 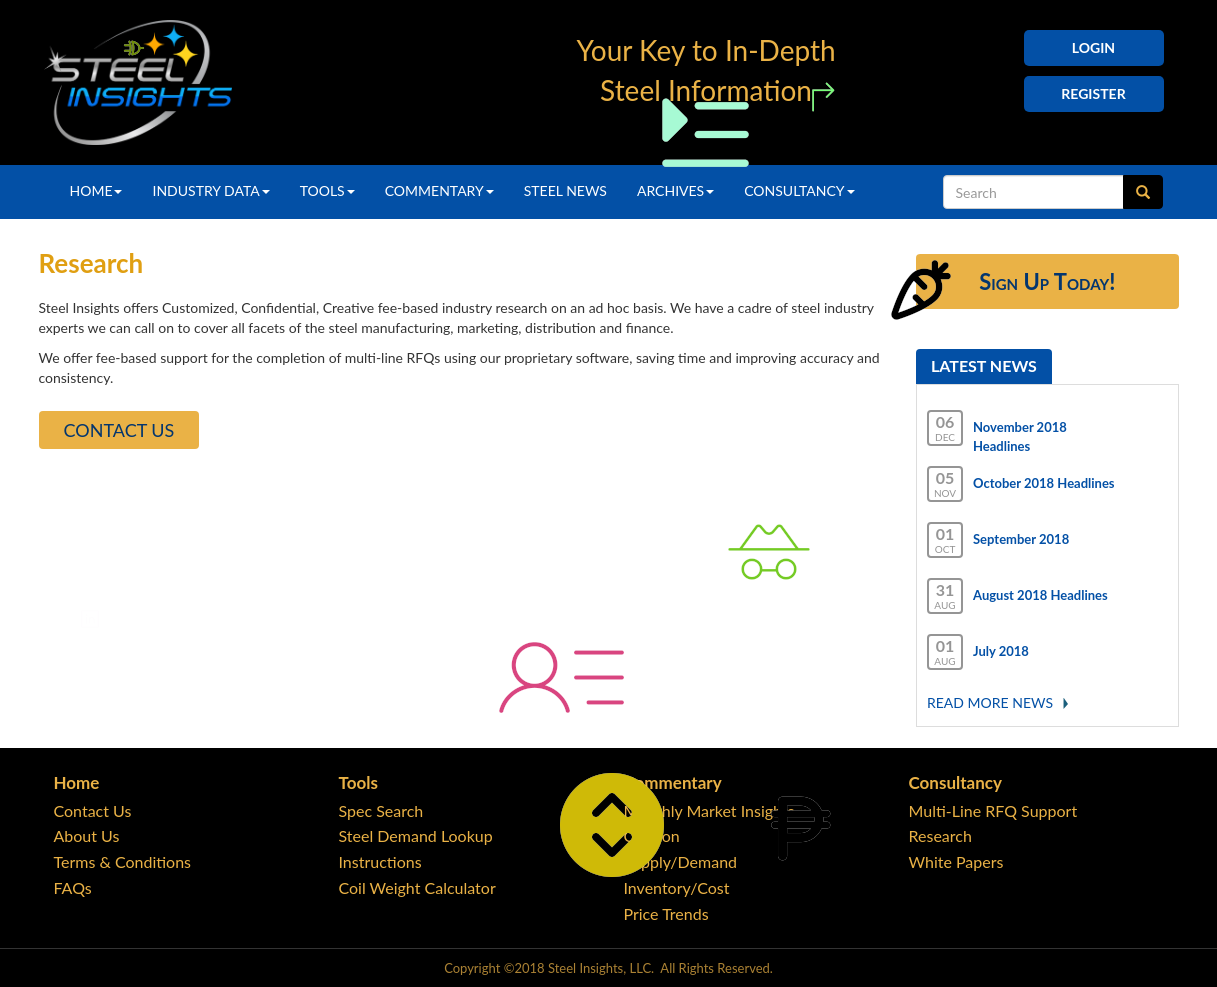 I want to click on browse vegetable or produce category, so click(x=920, y=291).